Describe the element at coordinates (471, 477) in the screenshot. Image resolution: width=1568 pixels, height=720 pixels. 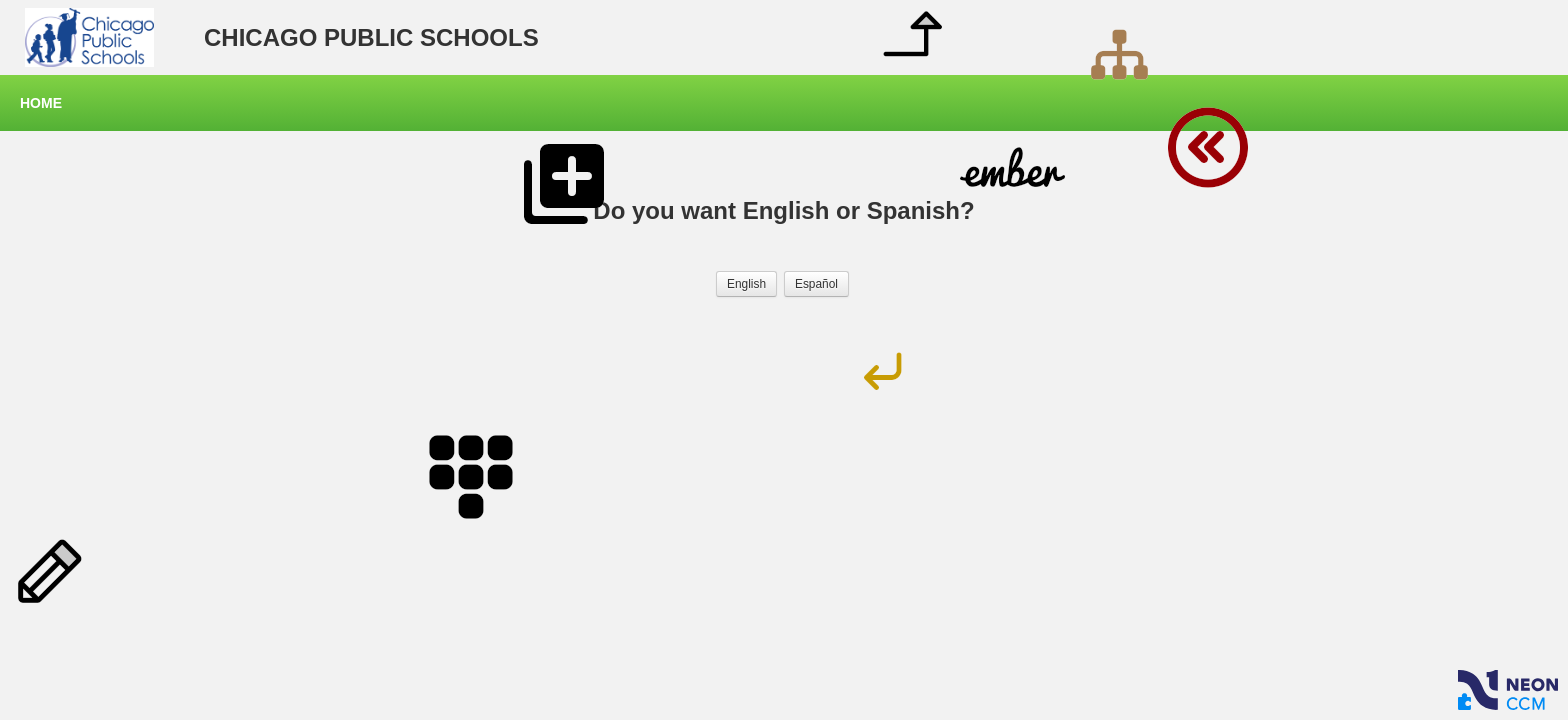
I see `open the phone dialpad` at that location.